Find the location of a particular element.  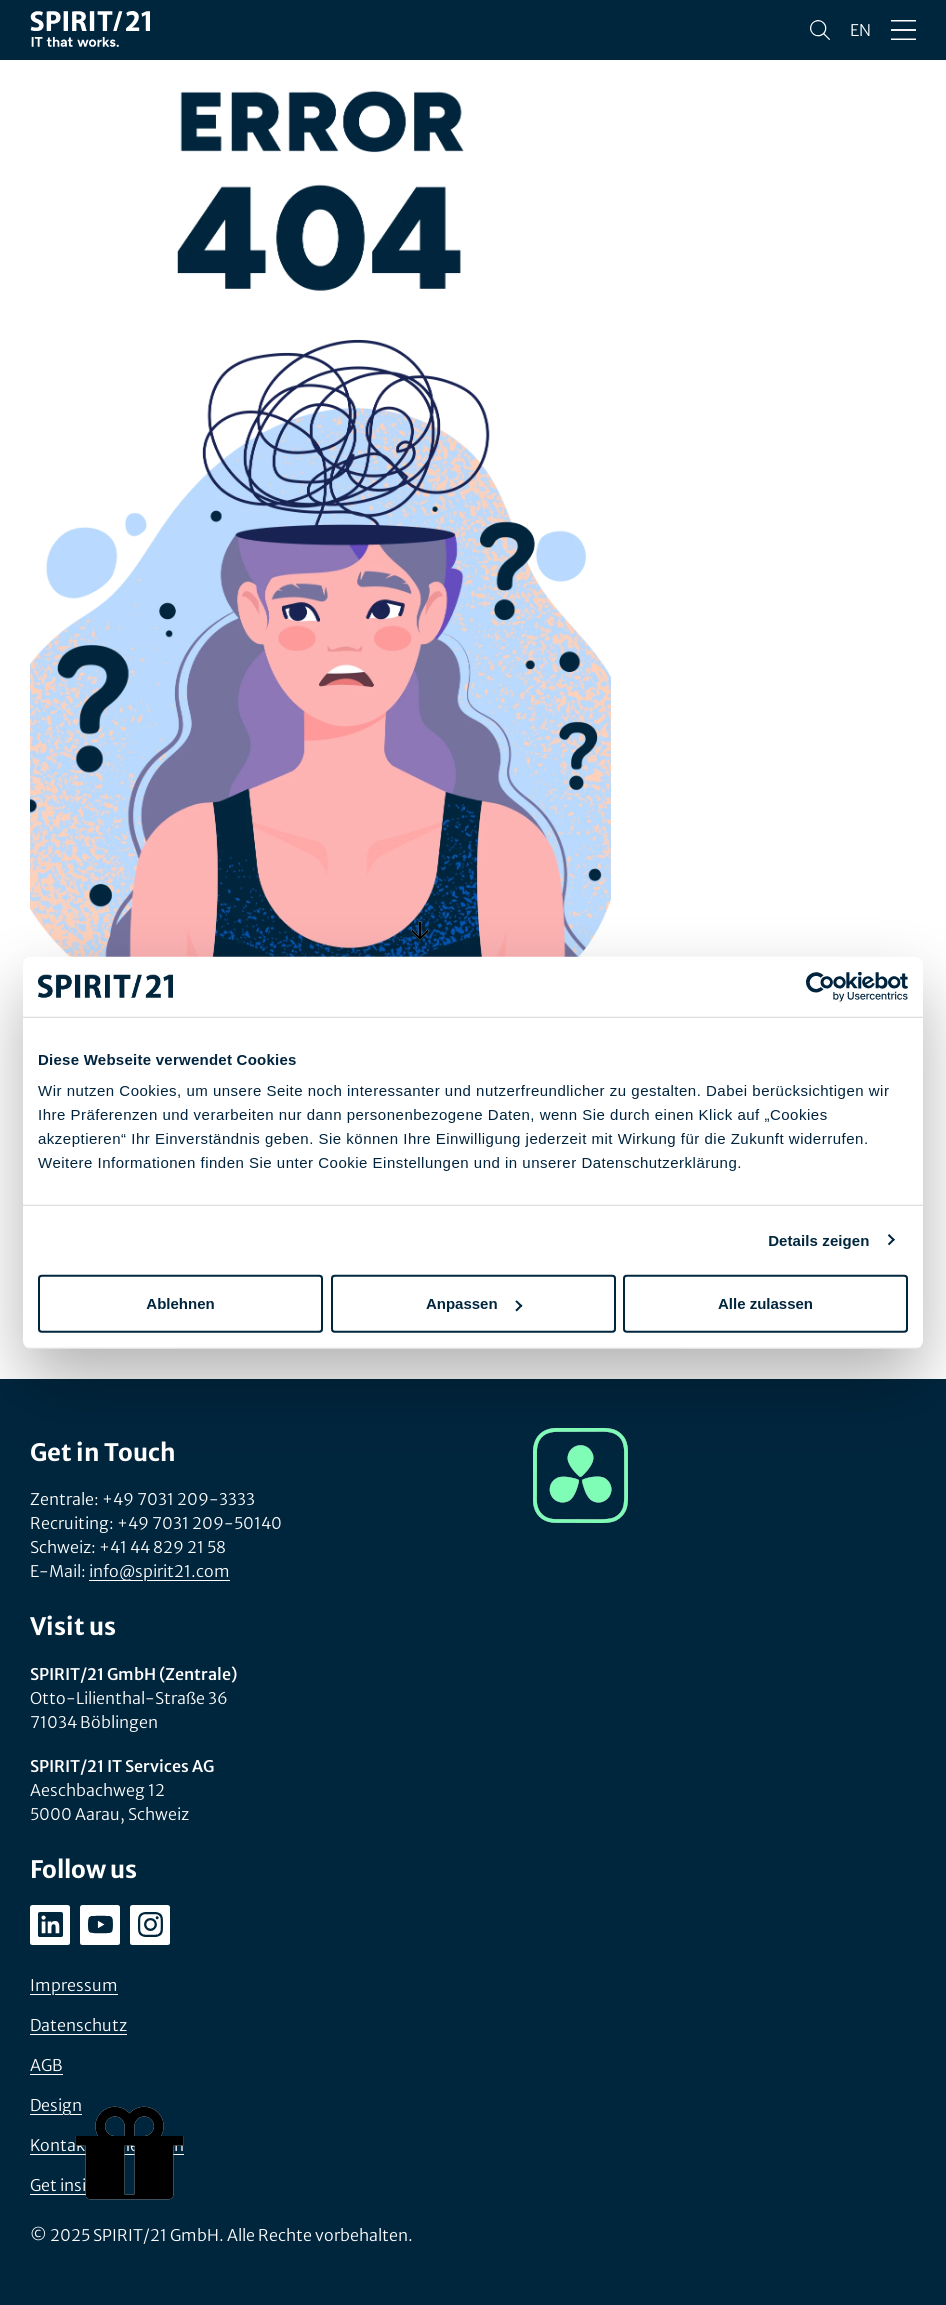

view or redeem a gift is located at coordinates (129, 2155).